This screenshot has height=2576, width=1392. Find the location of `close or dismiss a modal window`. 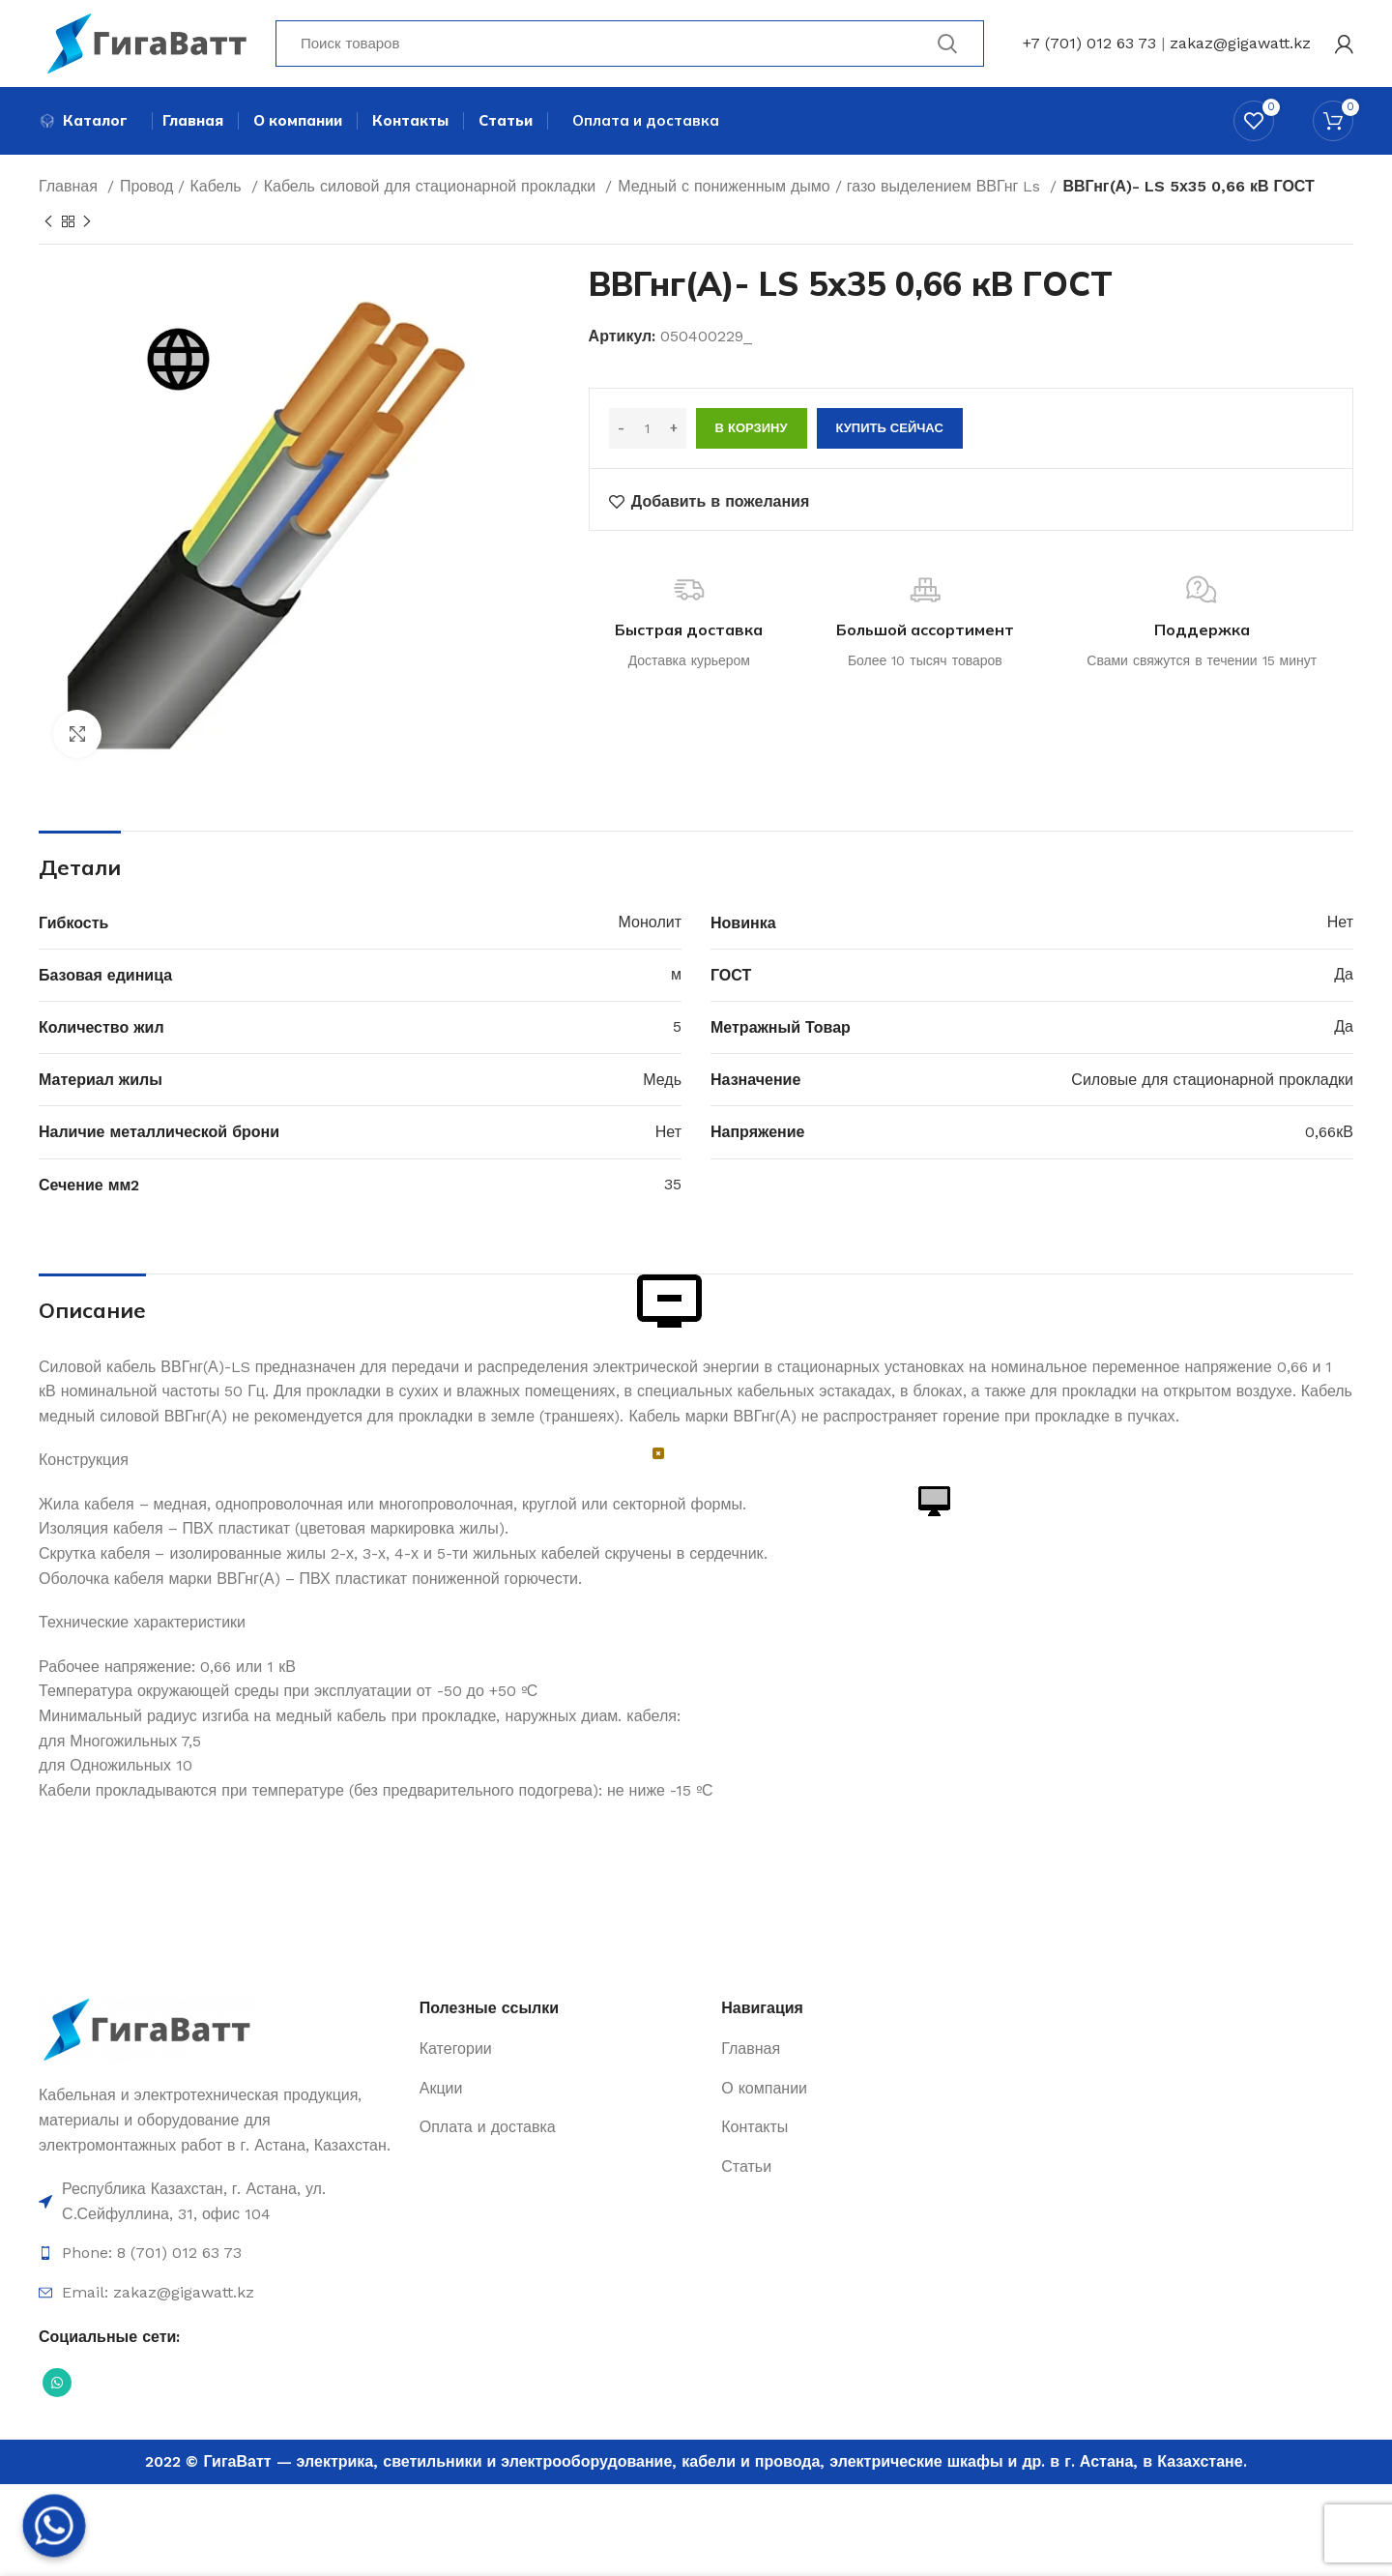

close or dismiss a modal window is located at coordinates (658, 1453).